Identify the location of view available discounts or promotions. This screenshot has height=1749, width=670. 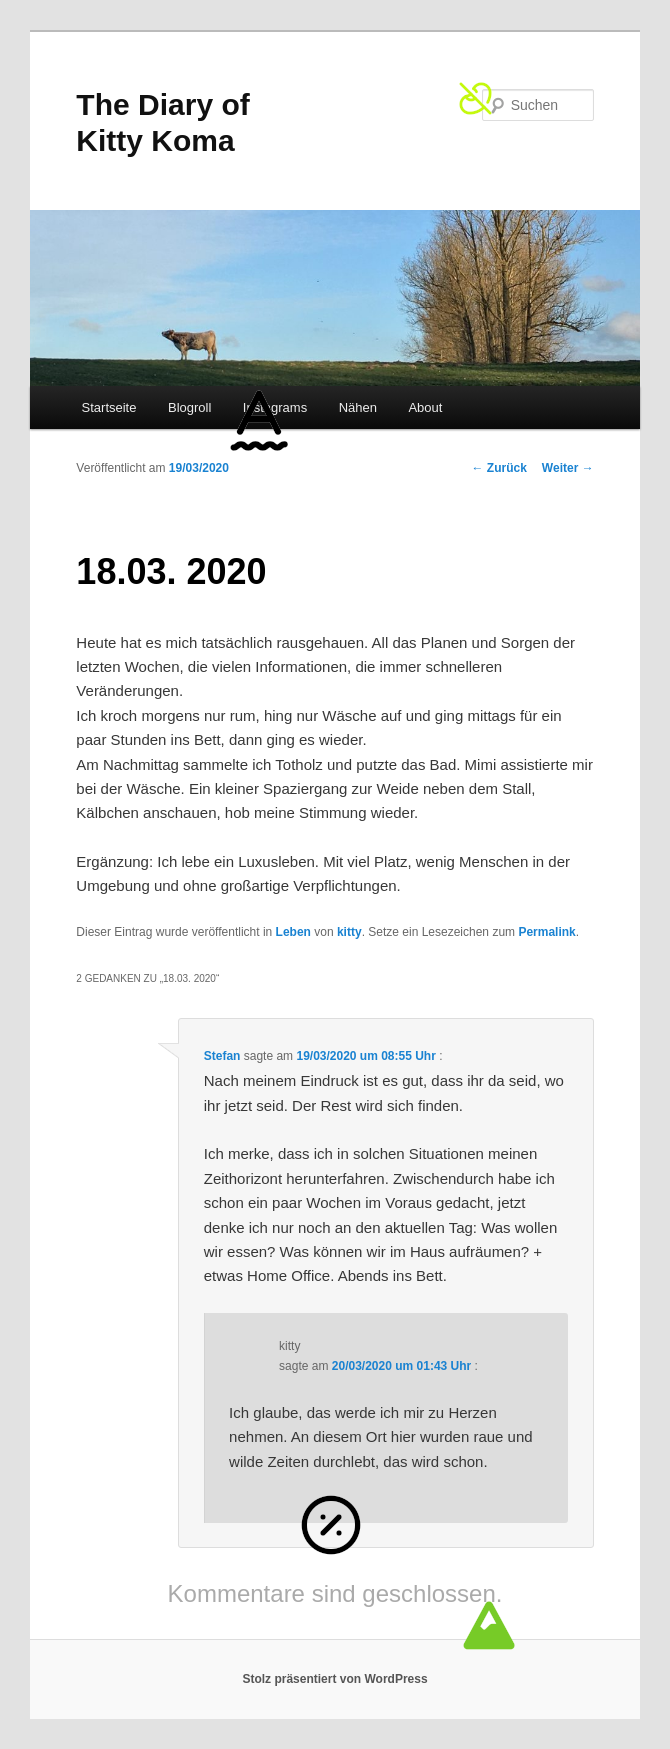
(331, 1525).